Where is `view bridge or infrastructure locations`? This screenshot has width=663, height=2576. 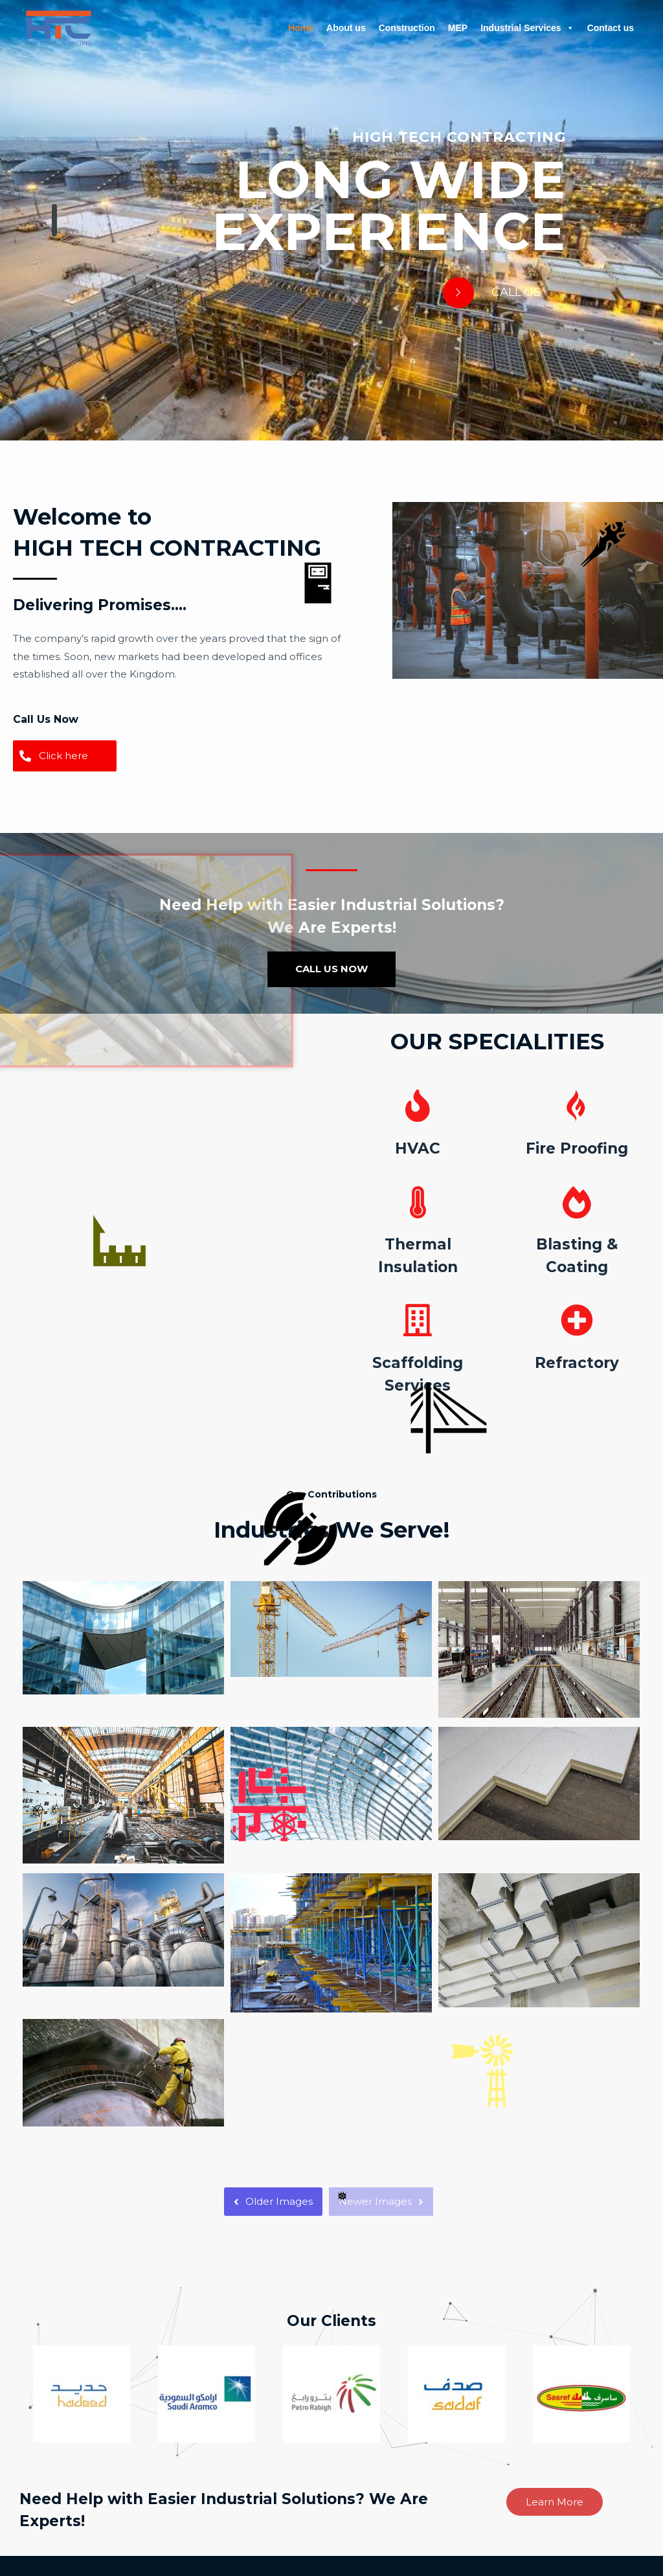
view bridge or infrastructure locations is located at coordinates (449, 1417).